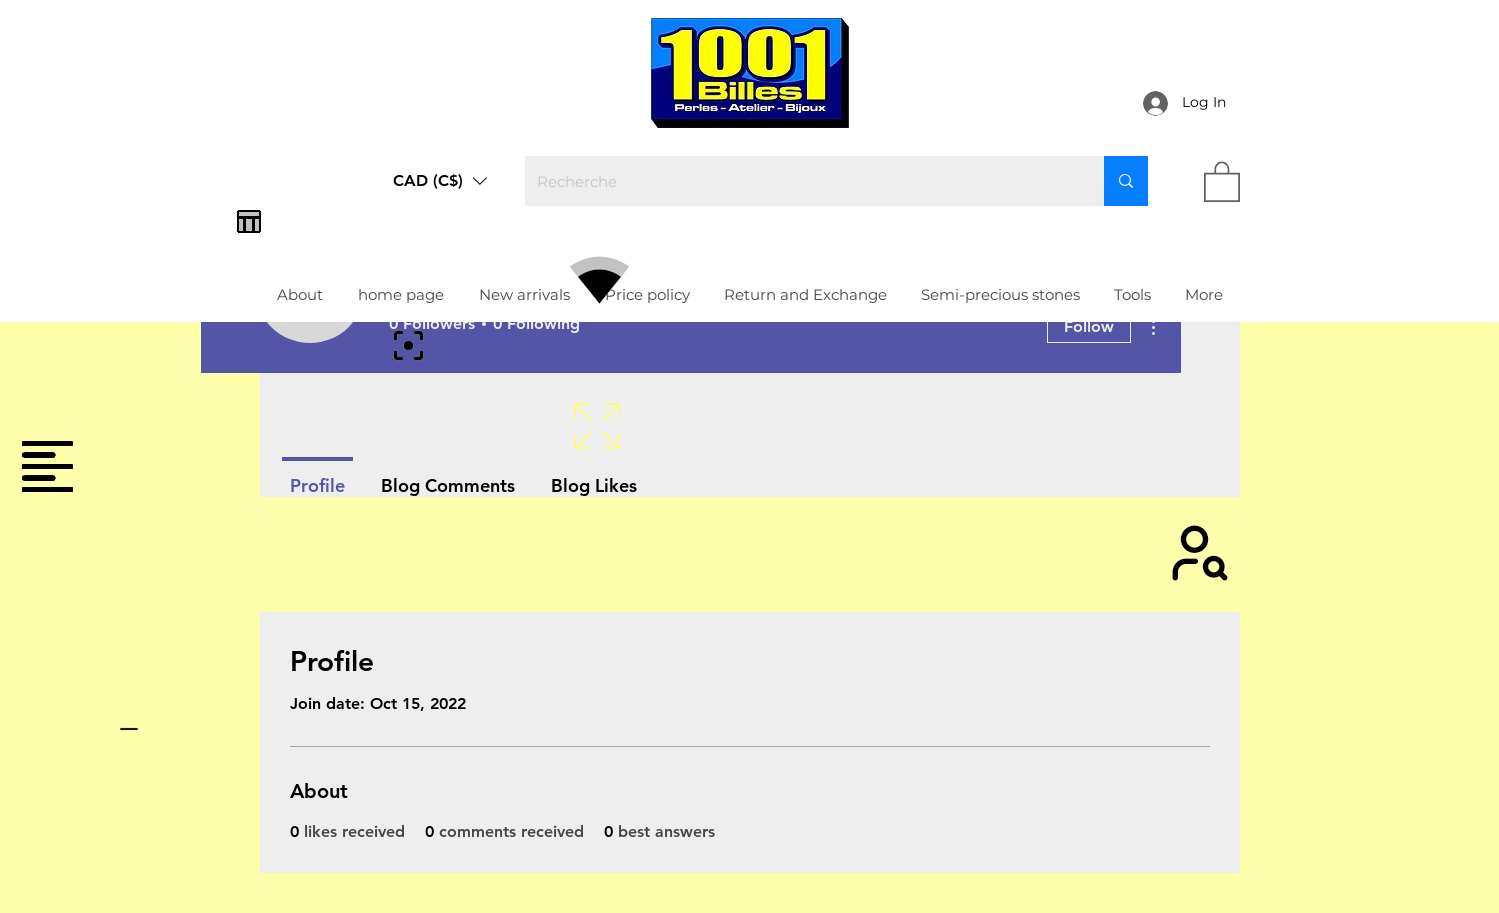 This screenshot has height=913, width=1499. What do you see at coordinates (47, 466) in the screenshot?
I see `align text to the left` at bounding box center [47, 466].